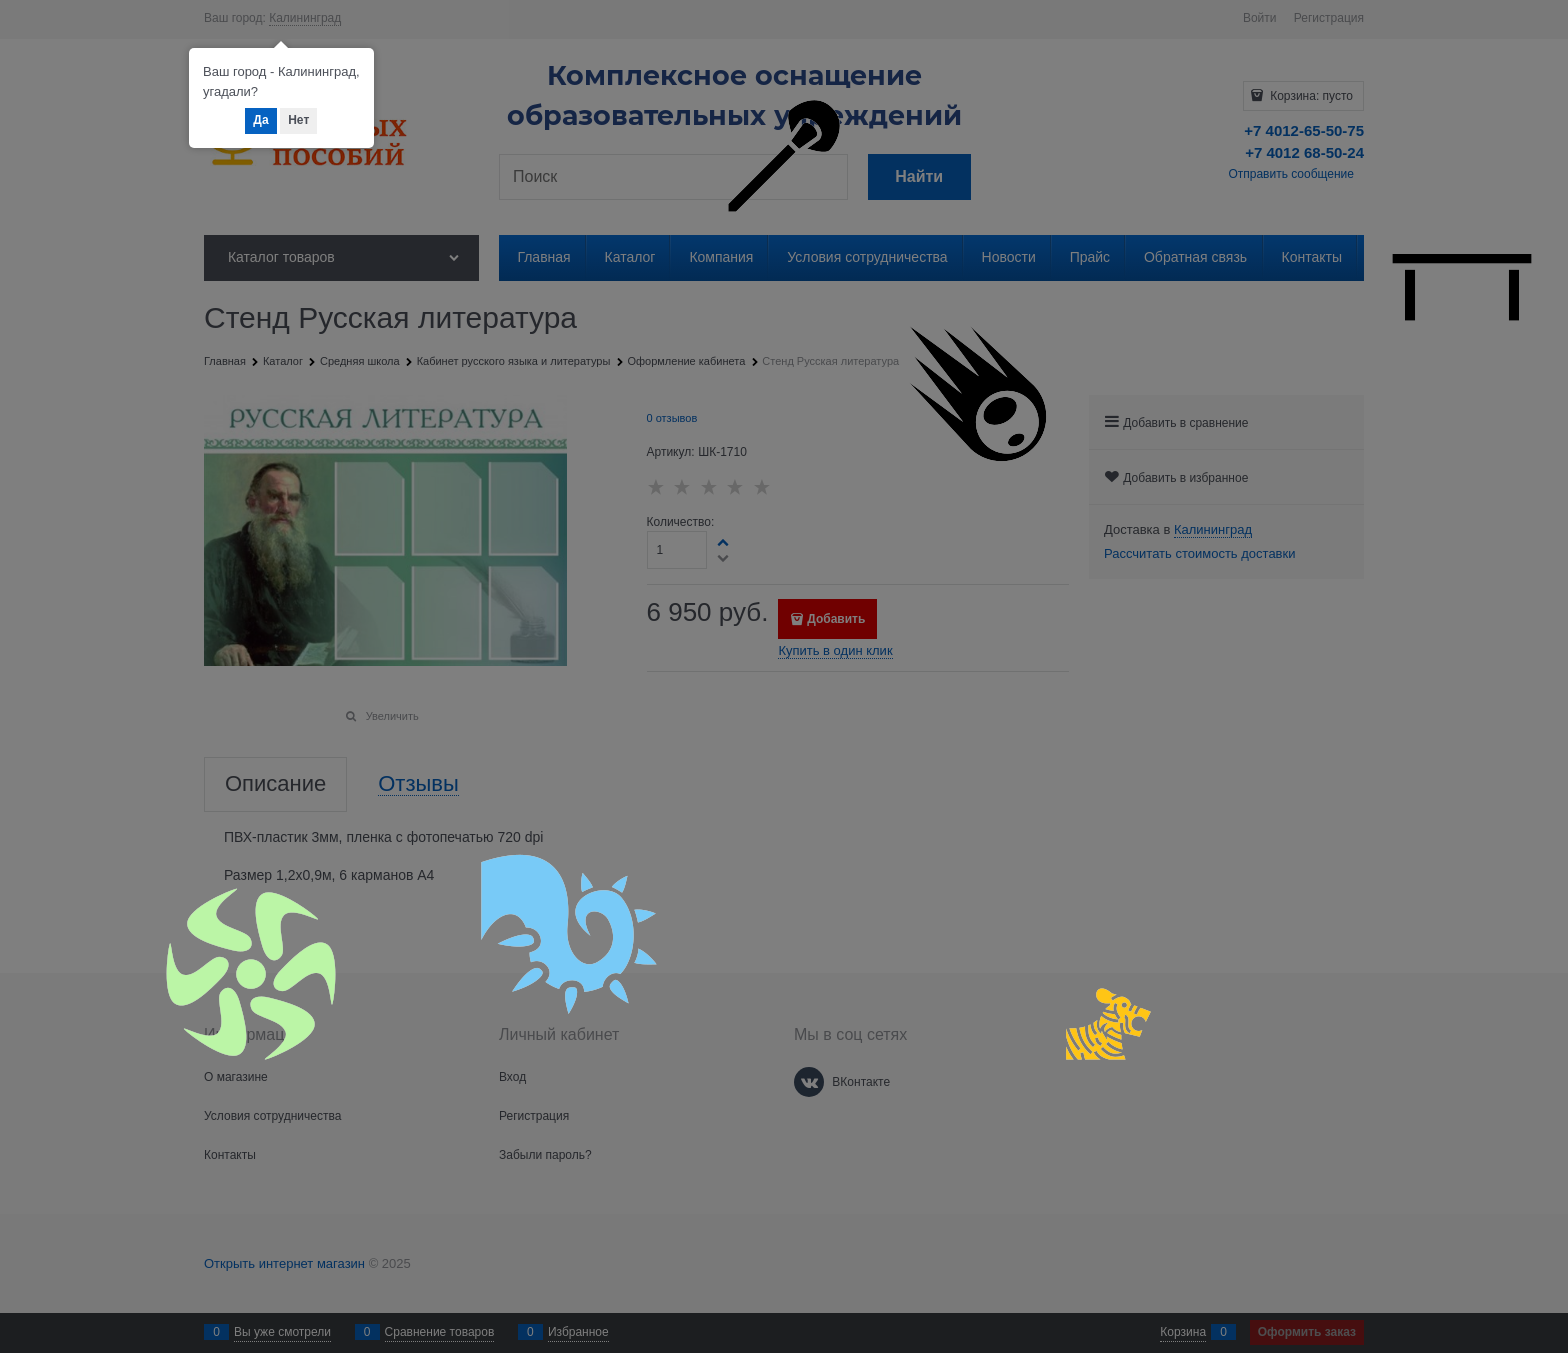  What do you see at coordinates (1462, 251) in the screenshot?
I see `view or edit table data` at bounding box center [1462, 251].